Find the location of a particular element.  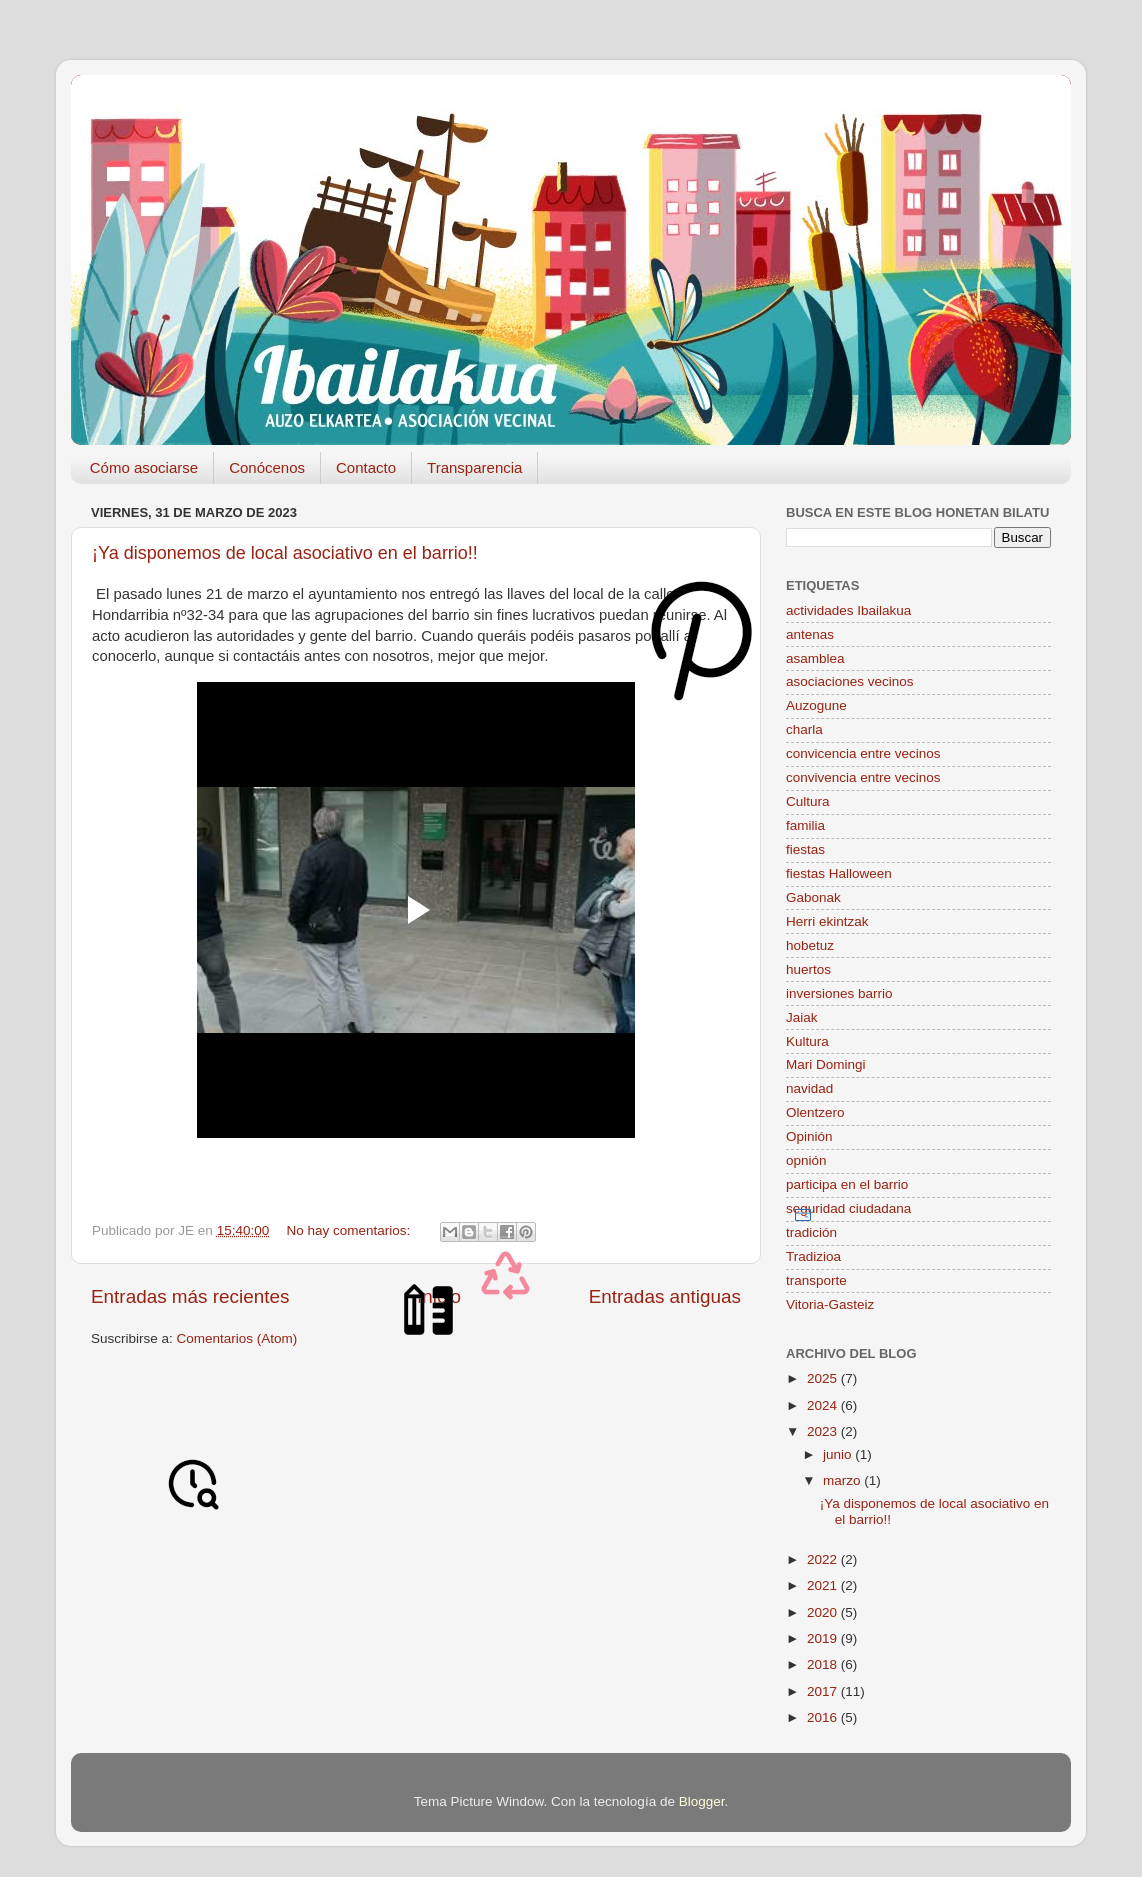

search through time history or logs is located at coordinates (192, 1483).